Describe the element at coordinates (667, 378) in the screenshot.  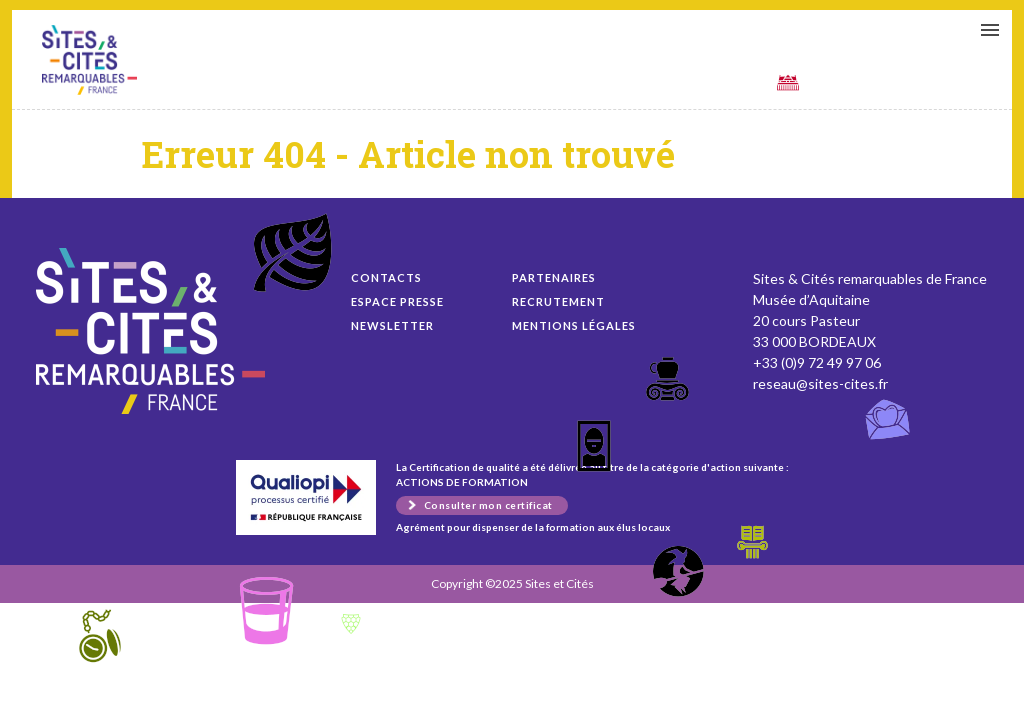
I see `decorative item or artifact in a game inventory` at that location.